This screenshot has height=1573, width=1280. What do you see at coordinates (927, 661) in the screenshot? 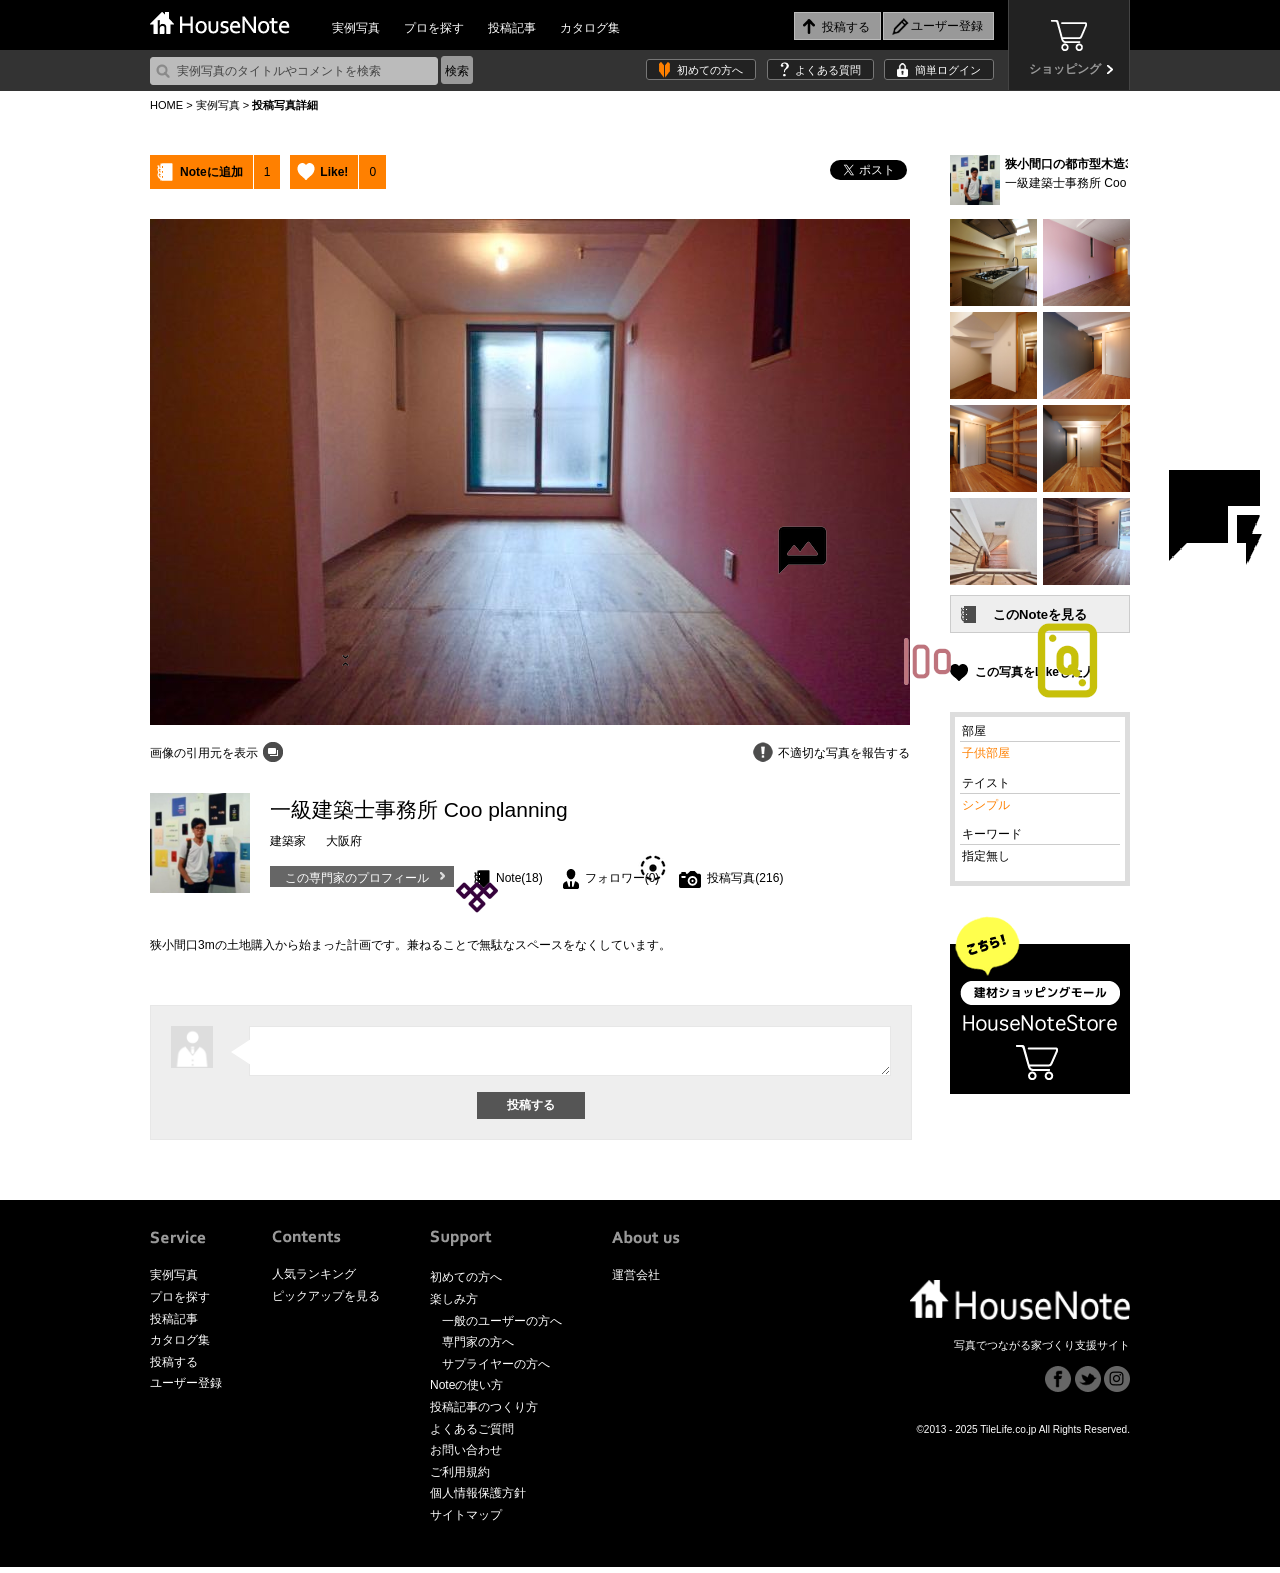
I see `align items to the start horizontally` at bounding box center [927, 661].